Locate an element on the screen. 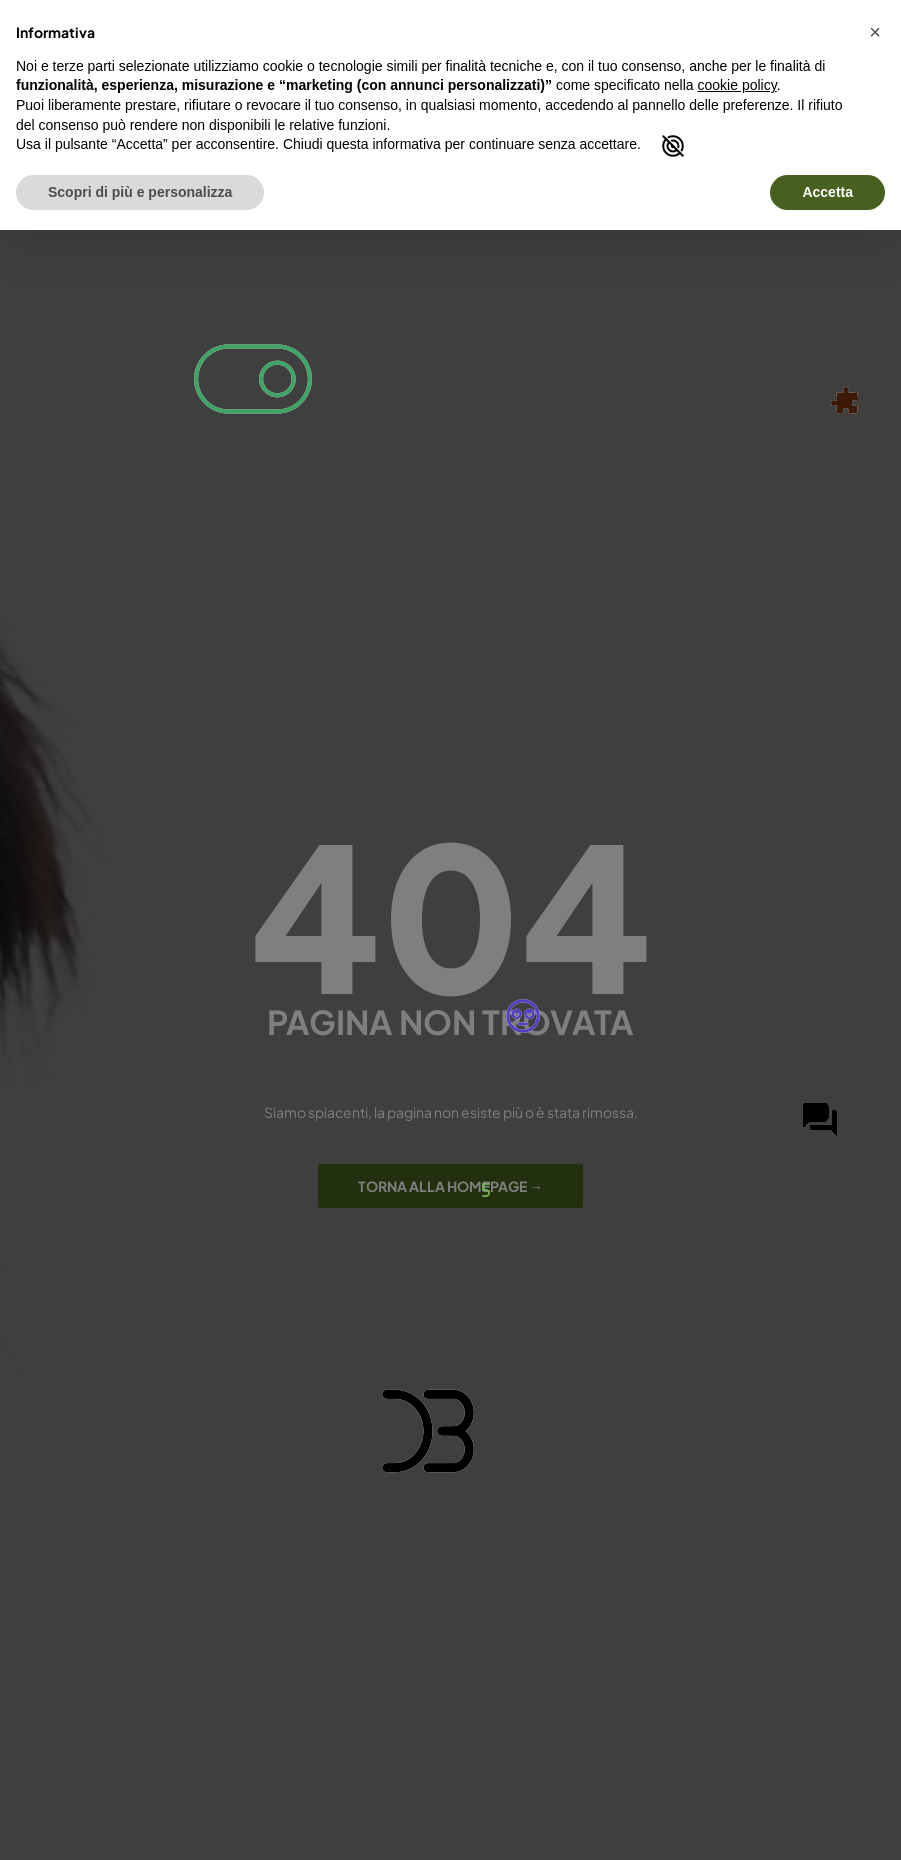  access plugins or extensions is located at coordinates (845, 401).